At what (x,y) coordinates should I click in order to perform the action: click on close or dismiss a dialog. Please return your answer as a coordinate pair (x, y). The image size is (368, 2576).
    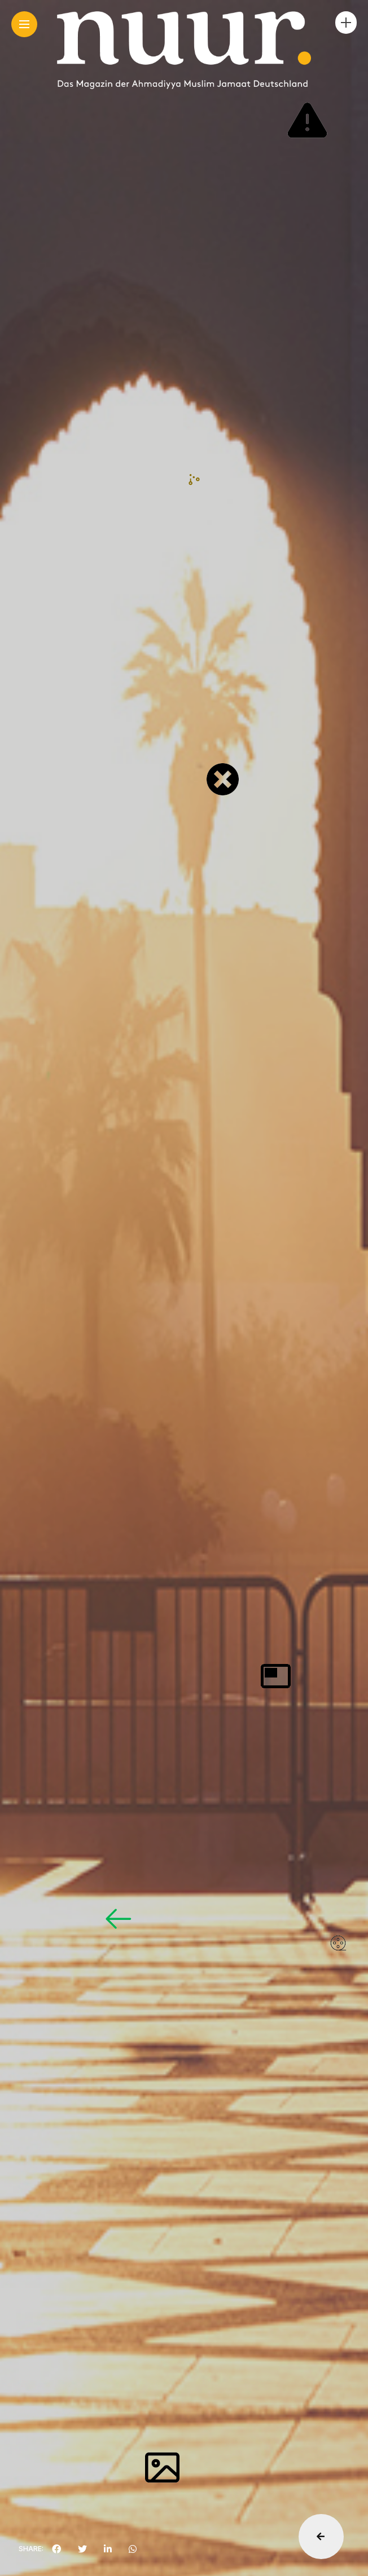
    Looking at the image, I should click on (222, 779).